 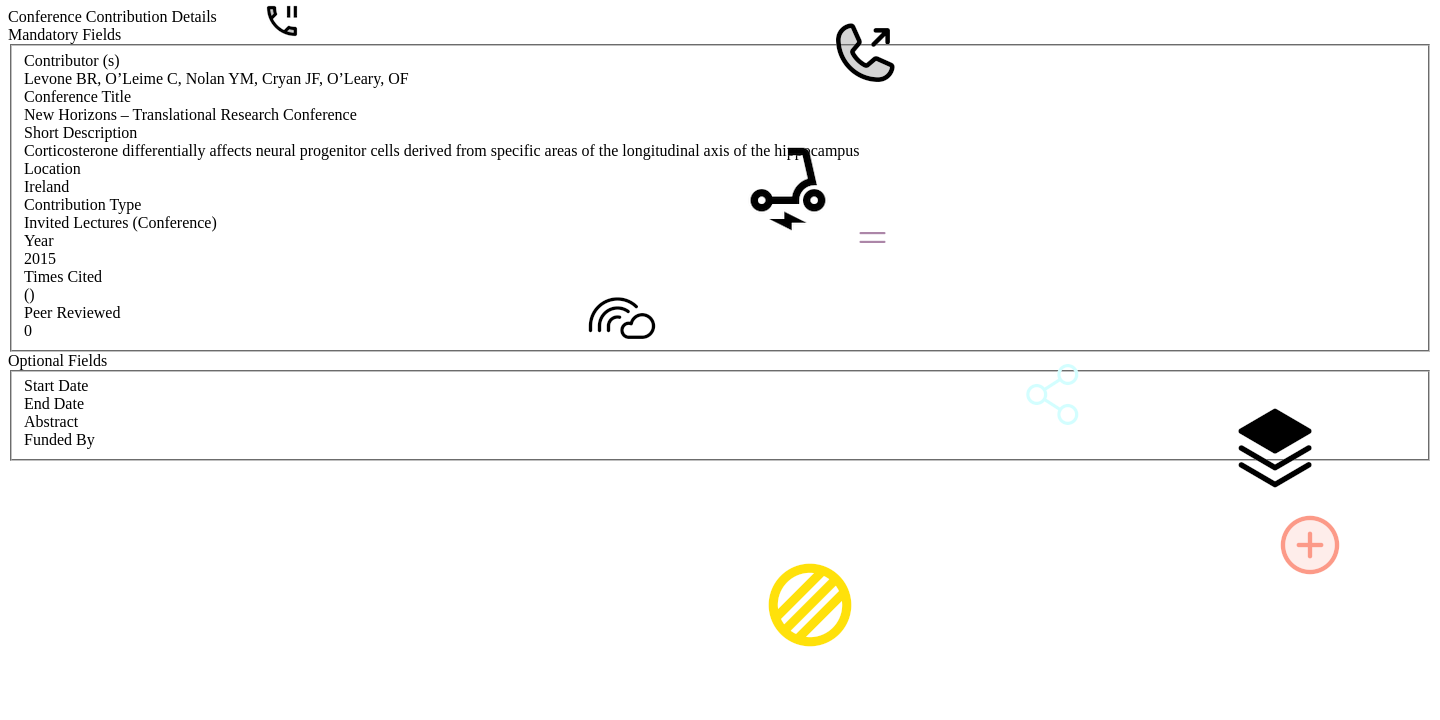 What do you see at coordinates (622, 317) in the screenshot?
I see `view weather conditions` at bounding box center [622, 317].